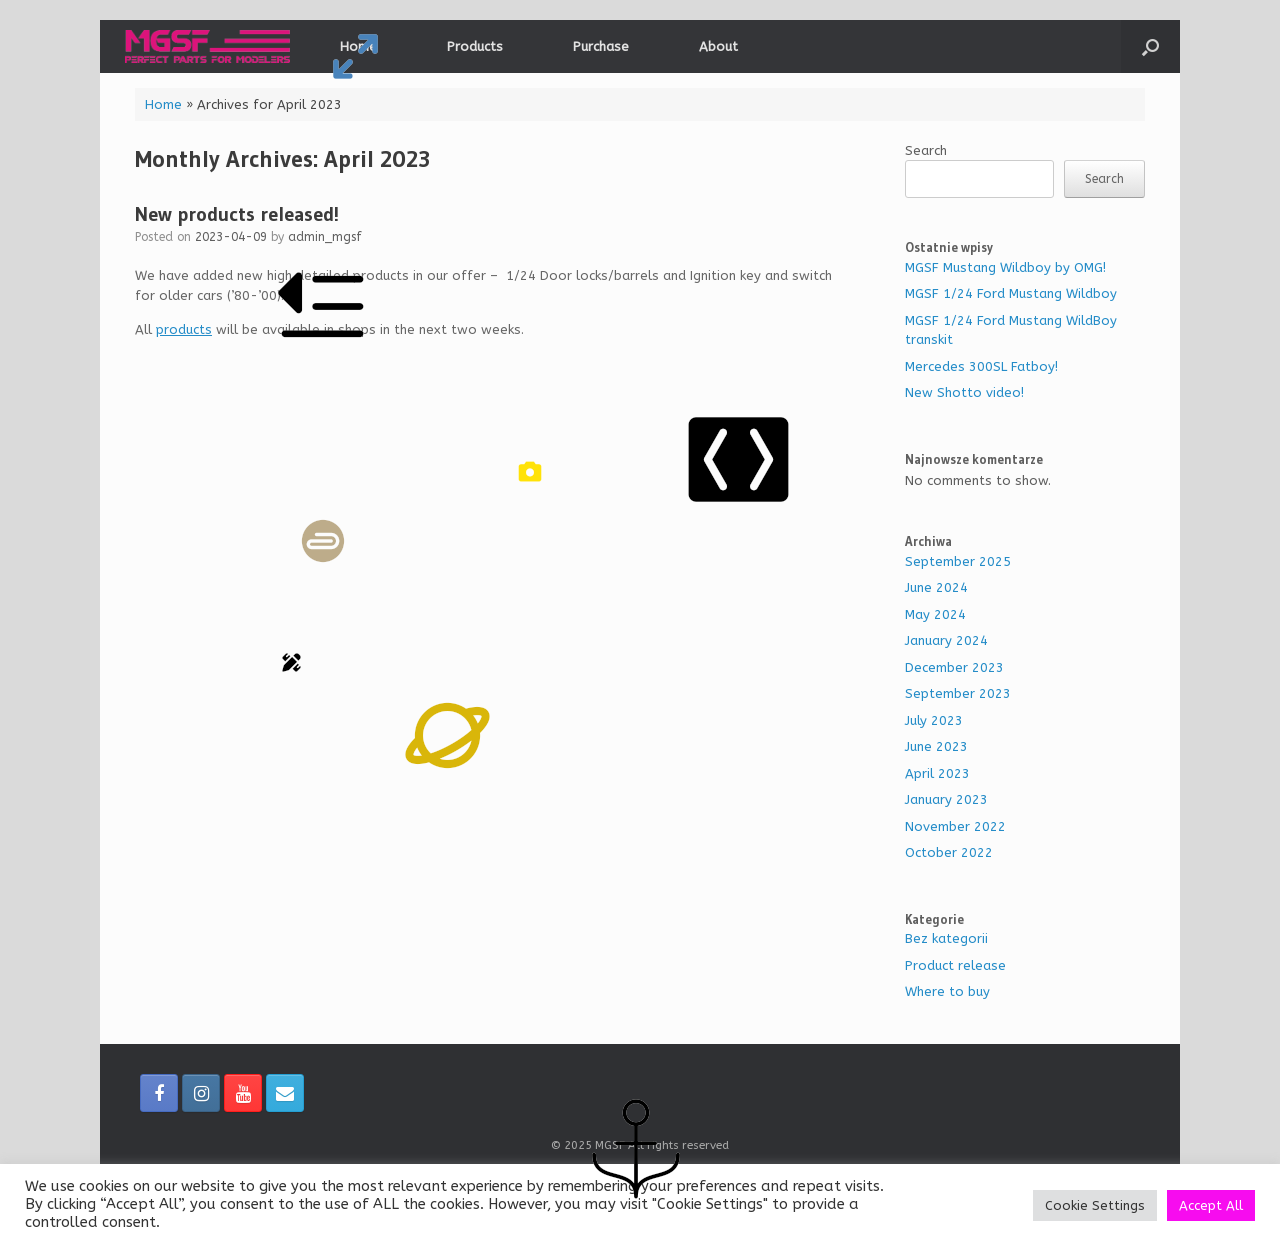 The height and width of the screenshot is (1246, 1280). Describe the element at coordinates (322, 306) in the screenshot. I see `decrease text indentation` at that location.